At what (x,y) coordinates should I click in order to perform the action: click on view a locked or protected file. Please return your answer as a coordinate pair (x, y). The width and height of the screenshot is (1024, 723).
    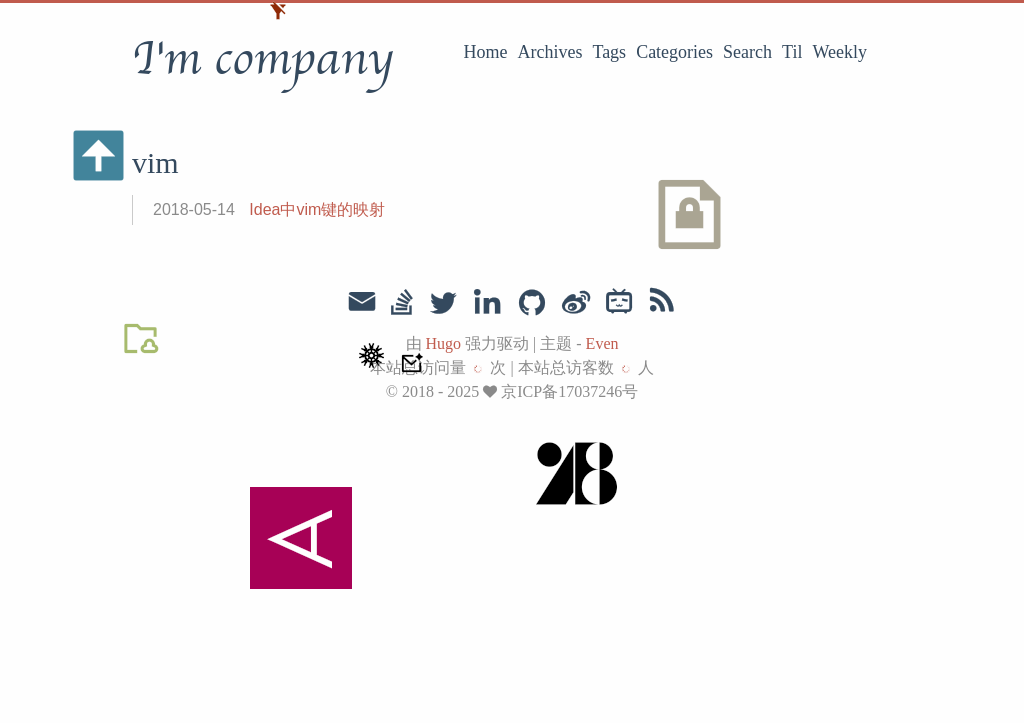
    Looking at the image, I should click on (689, 214).